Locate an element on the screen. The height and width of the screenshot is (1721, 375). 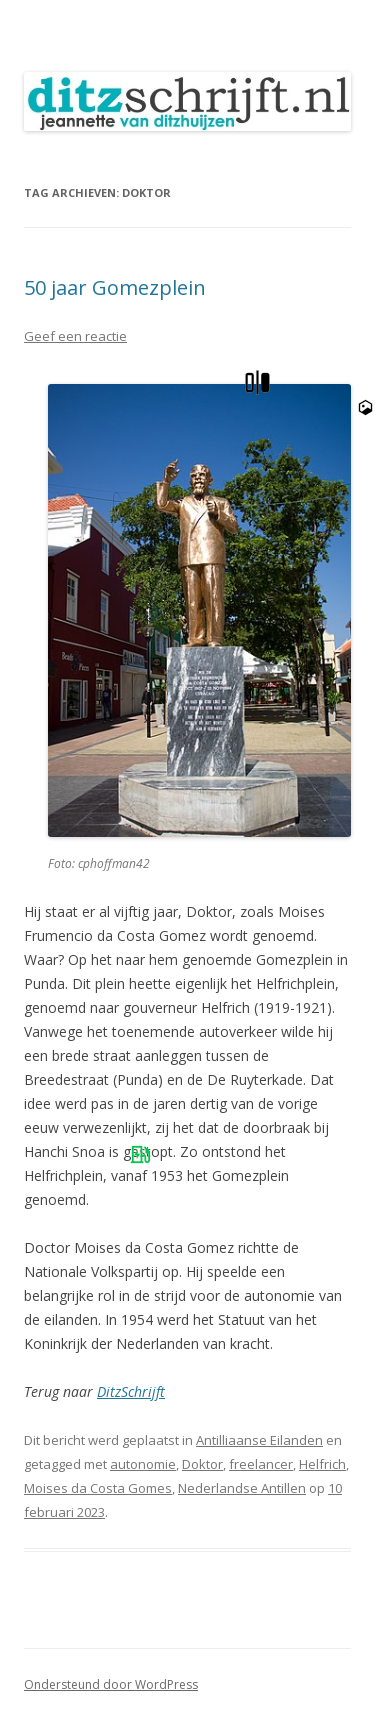
flip image horizontally is located at coordinates (257, 382).